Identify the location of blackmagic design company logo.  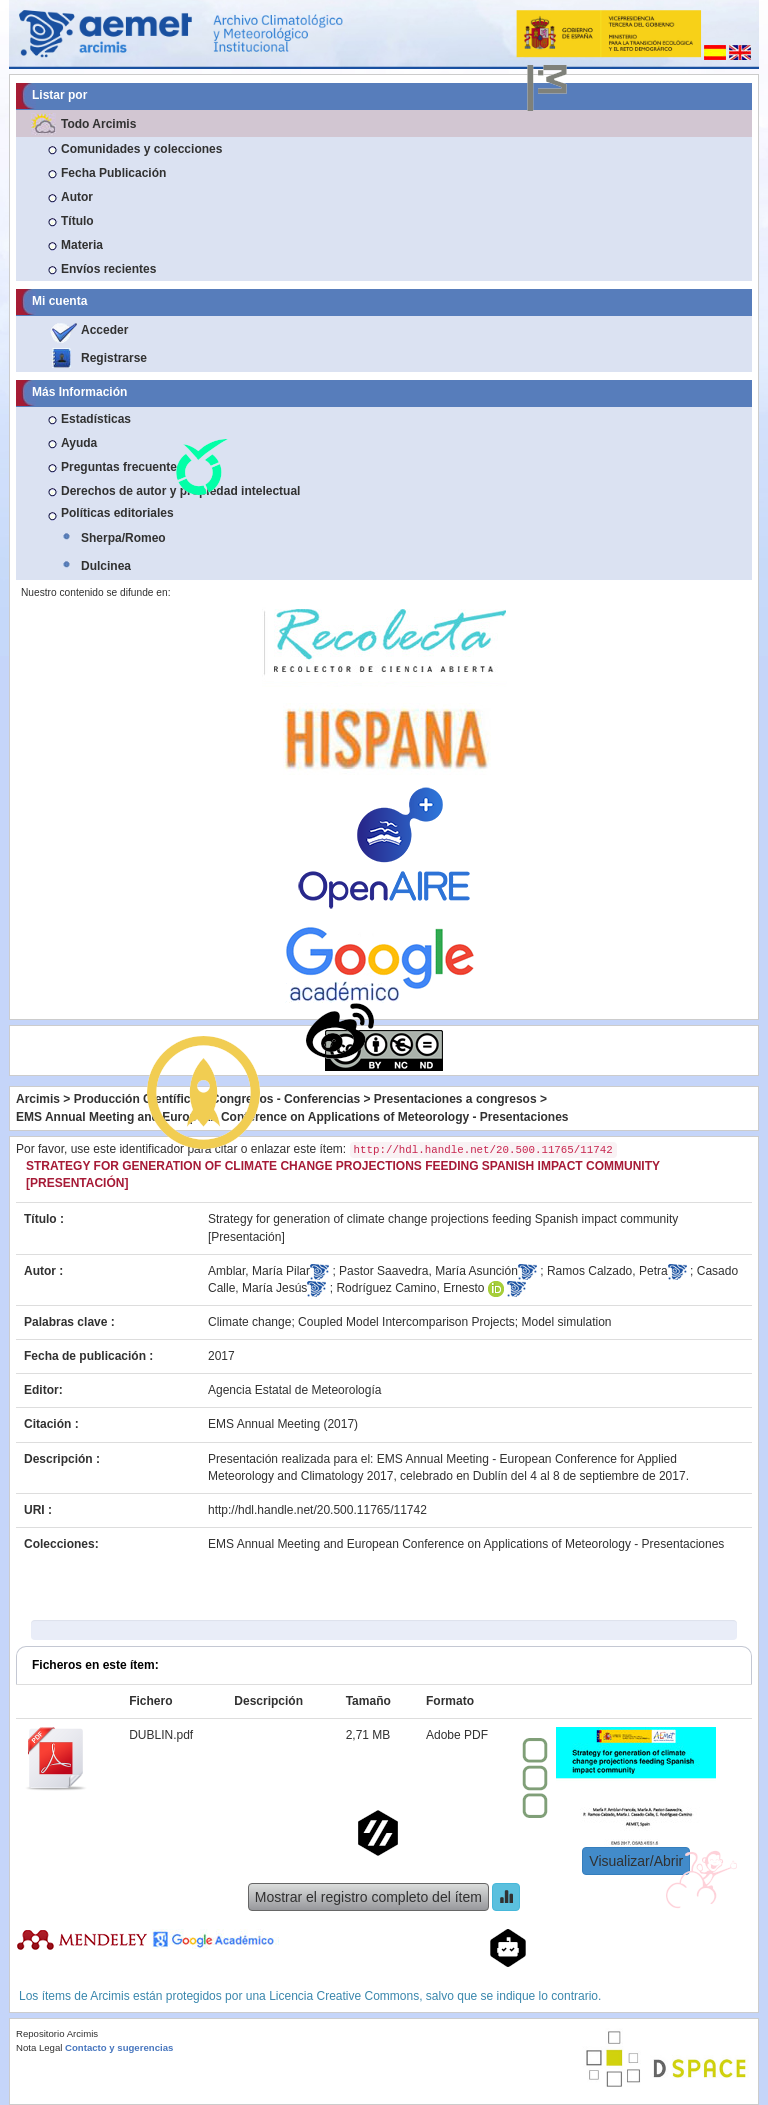
(535, 1778).